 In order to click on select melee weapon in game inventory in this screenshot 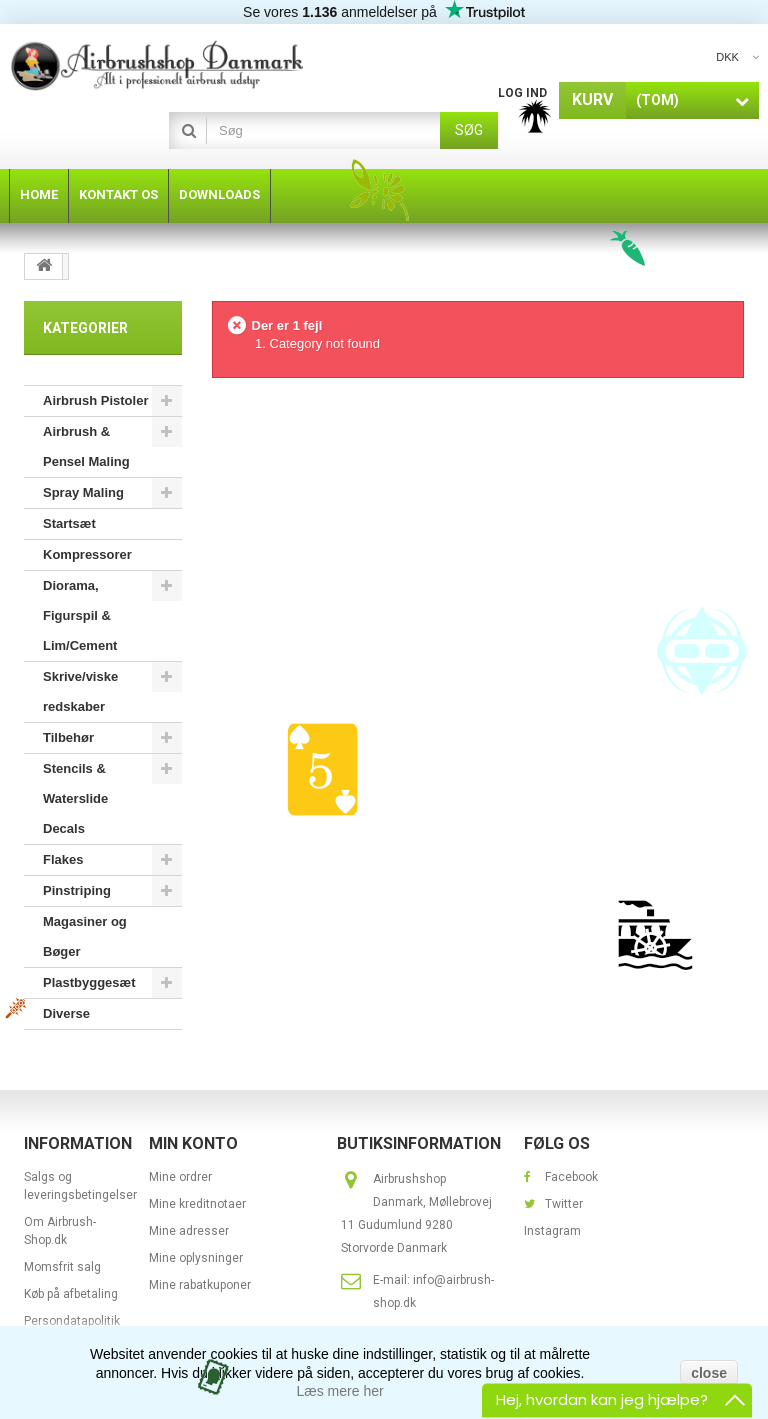, I will do `click(16, 1008)`.